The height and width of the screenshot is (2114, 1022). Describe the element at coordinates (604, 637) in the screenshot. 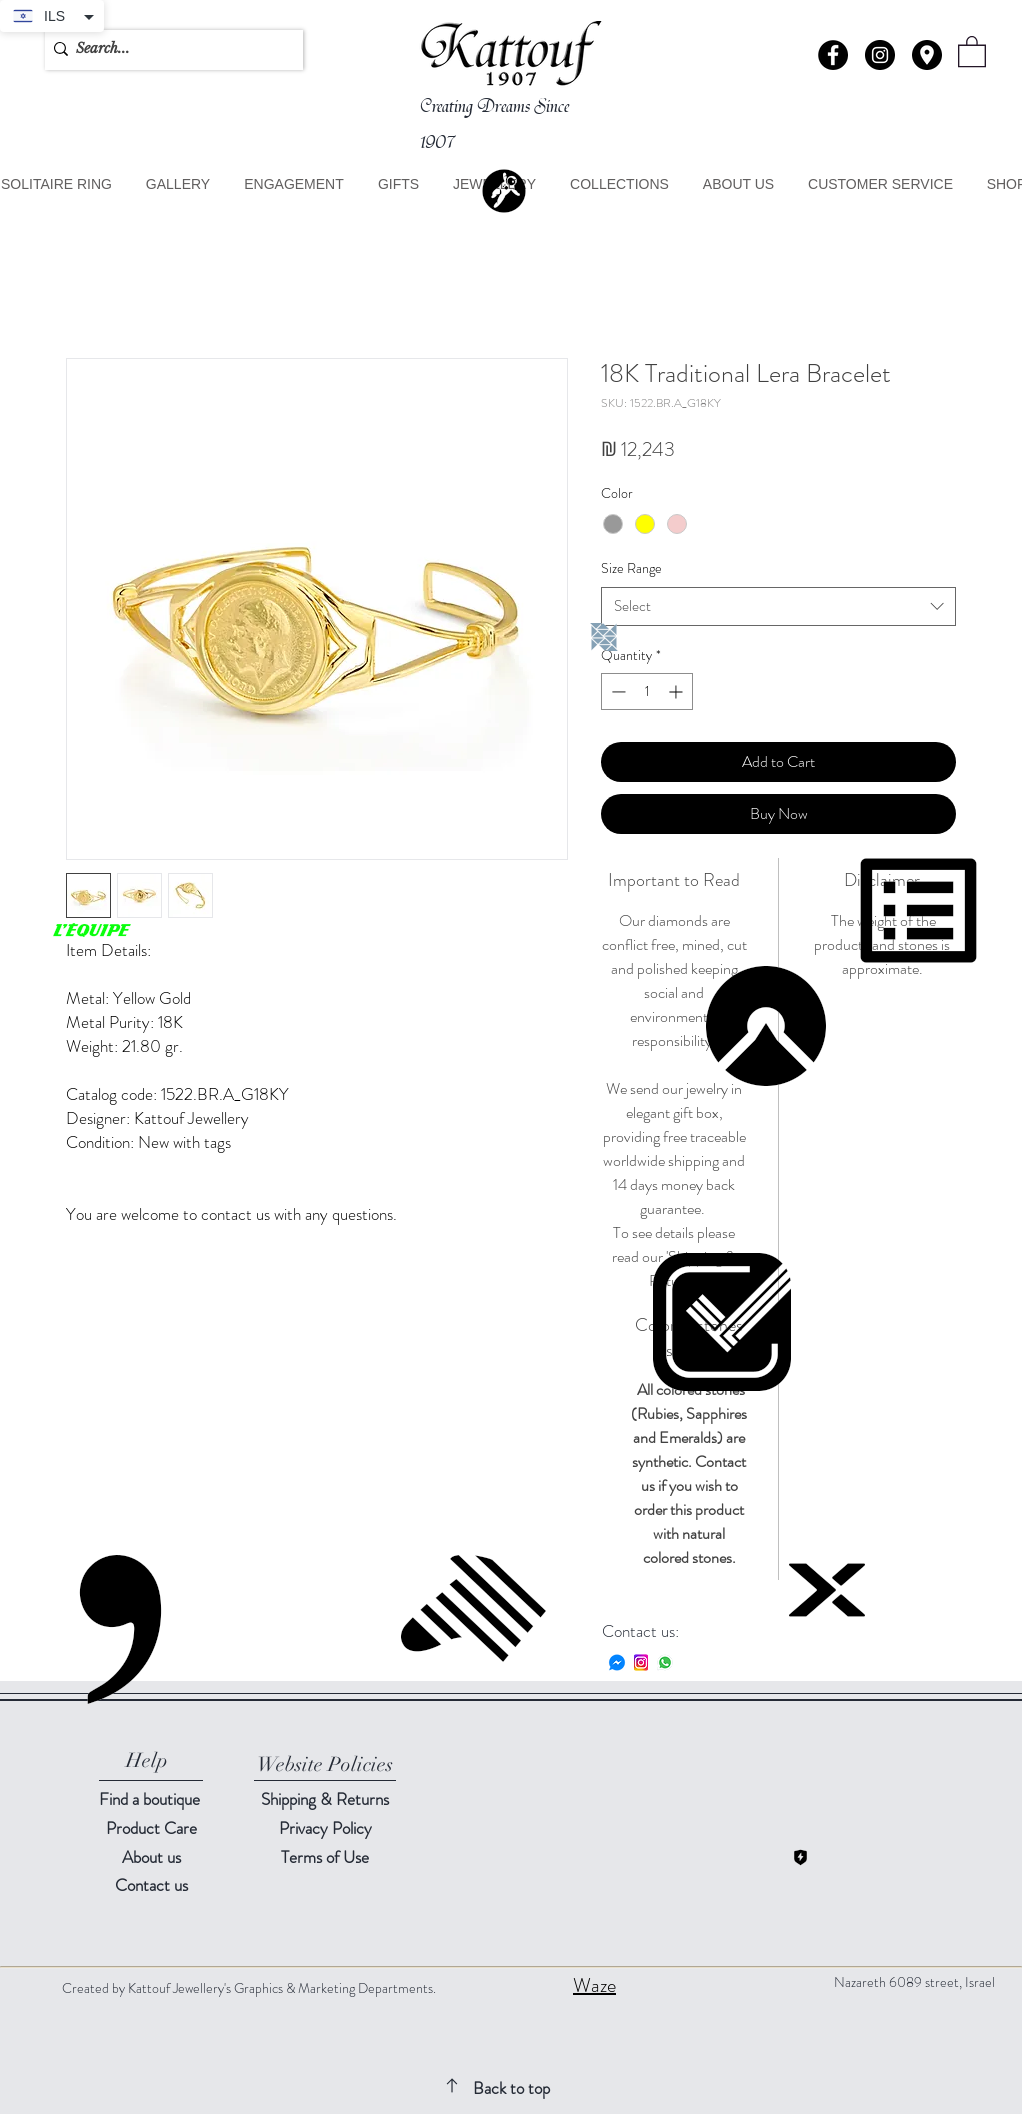

I see `NSIS (Nullsoft Scriptable Install System) logo` at that location.